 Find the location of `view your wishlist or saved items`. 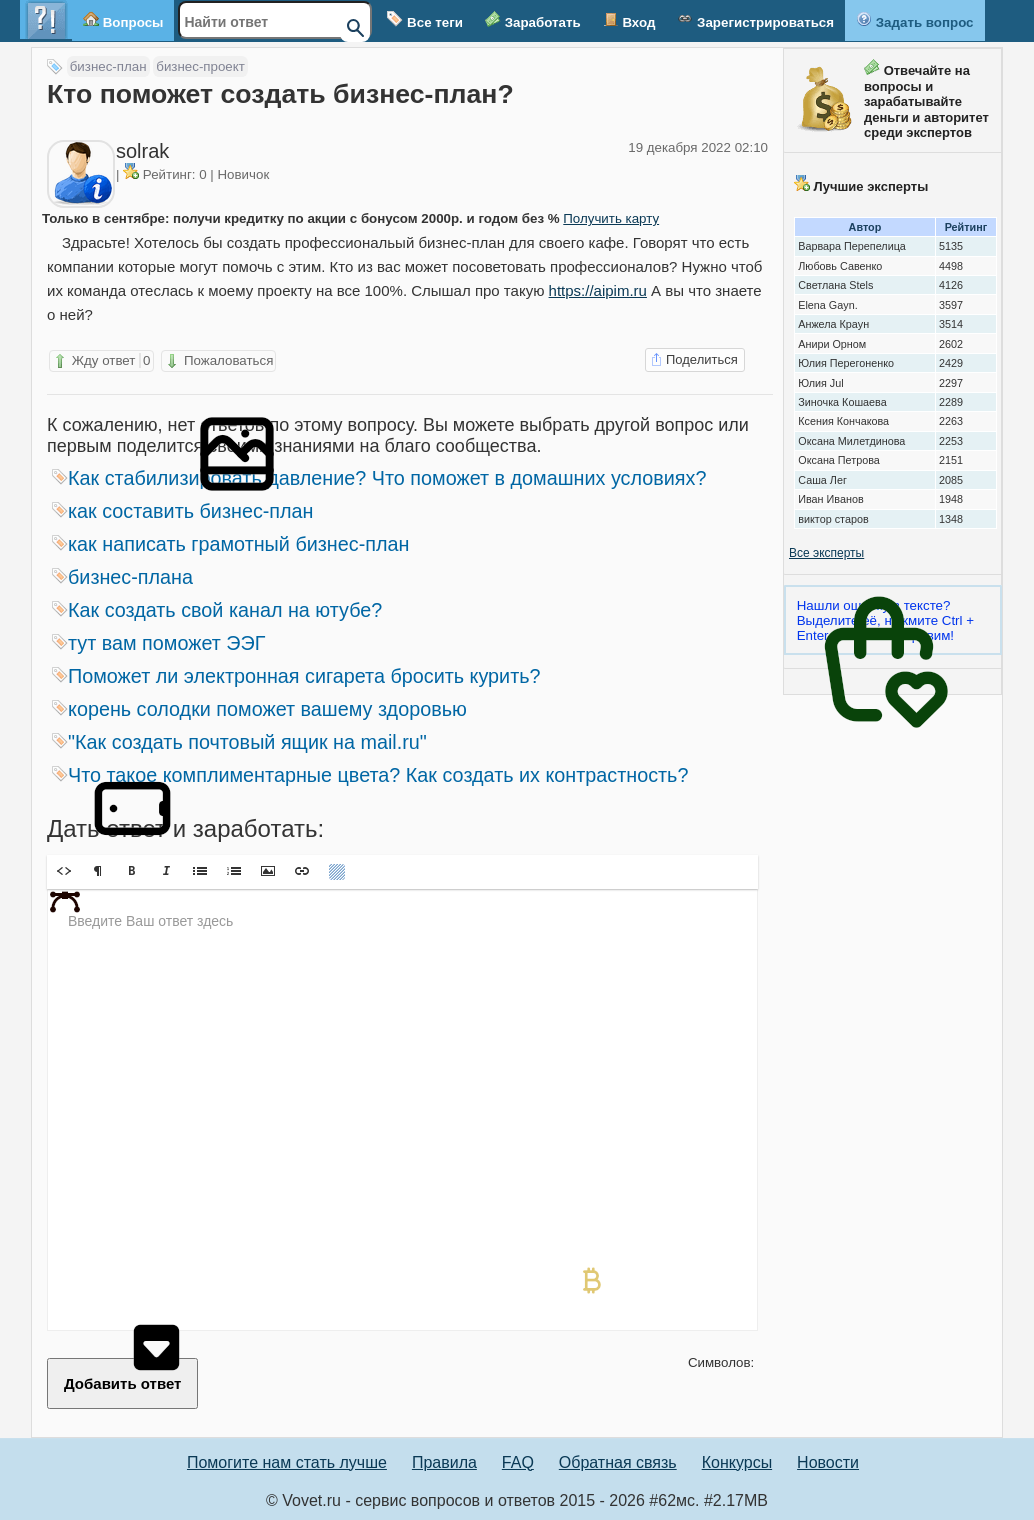

view your wishlist or saved items is located at coordinates (879, 659).